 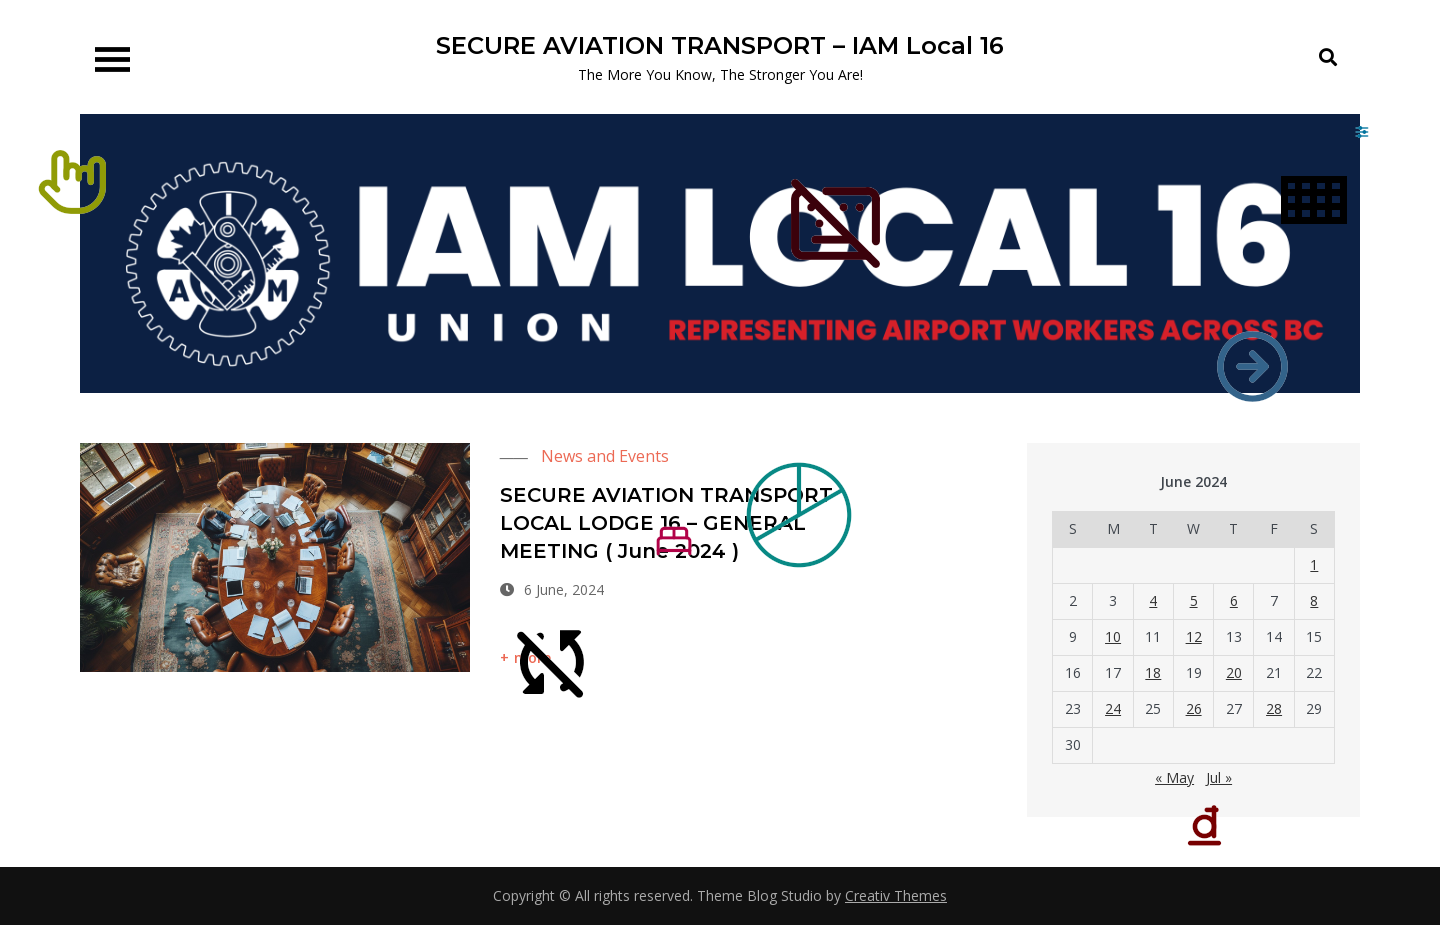 I want to click on indicates Vietnamese dong currency, so click(x=1204, y=826).